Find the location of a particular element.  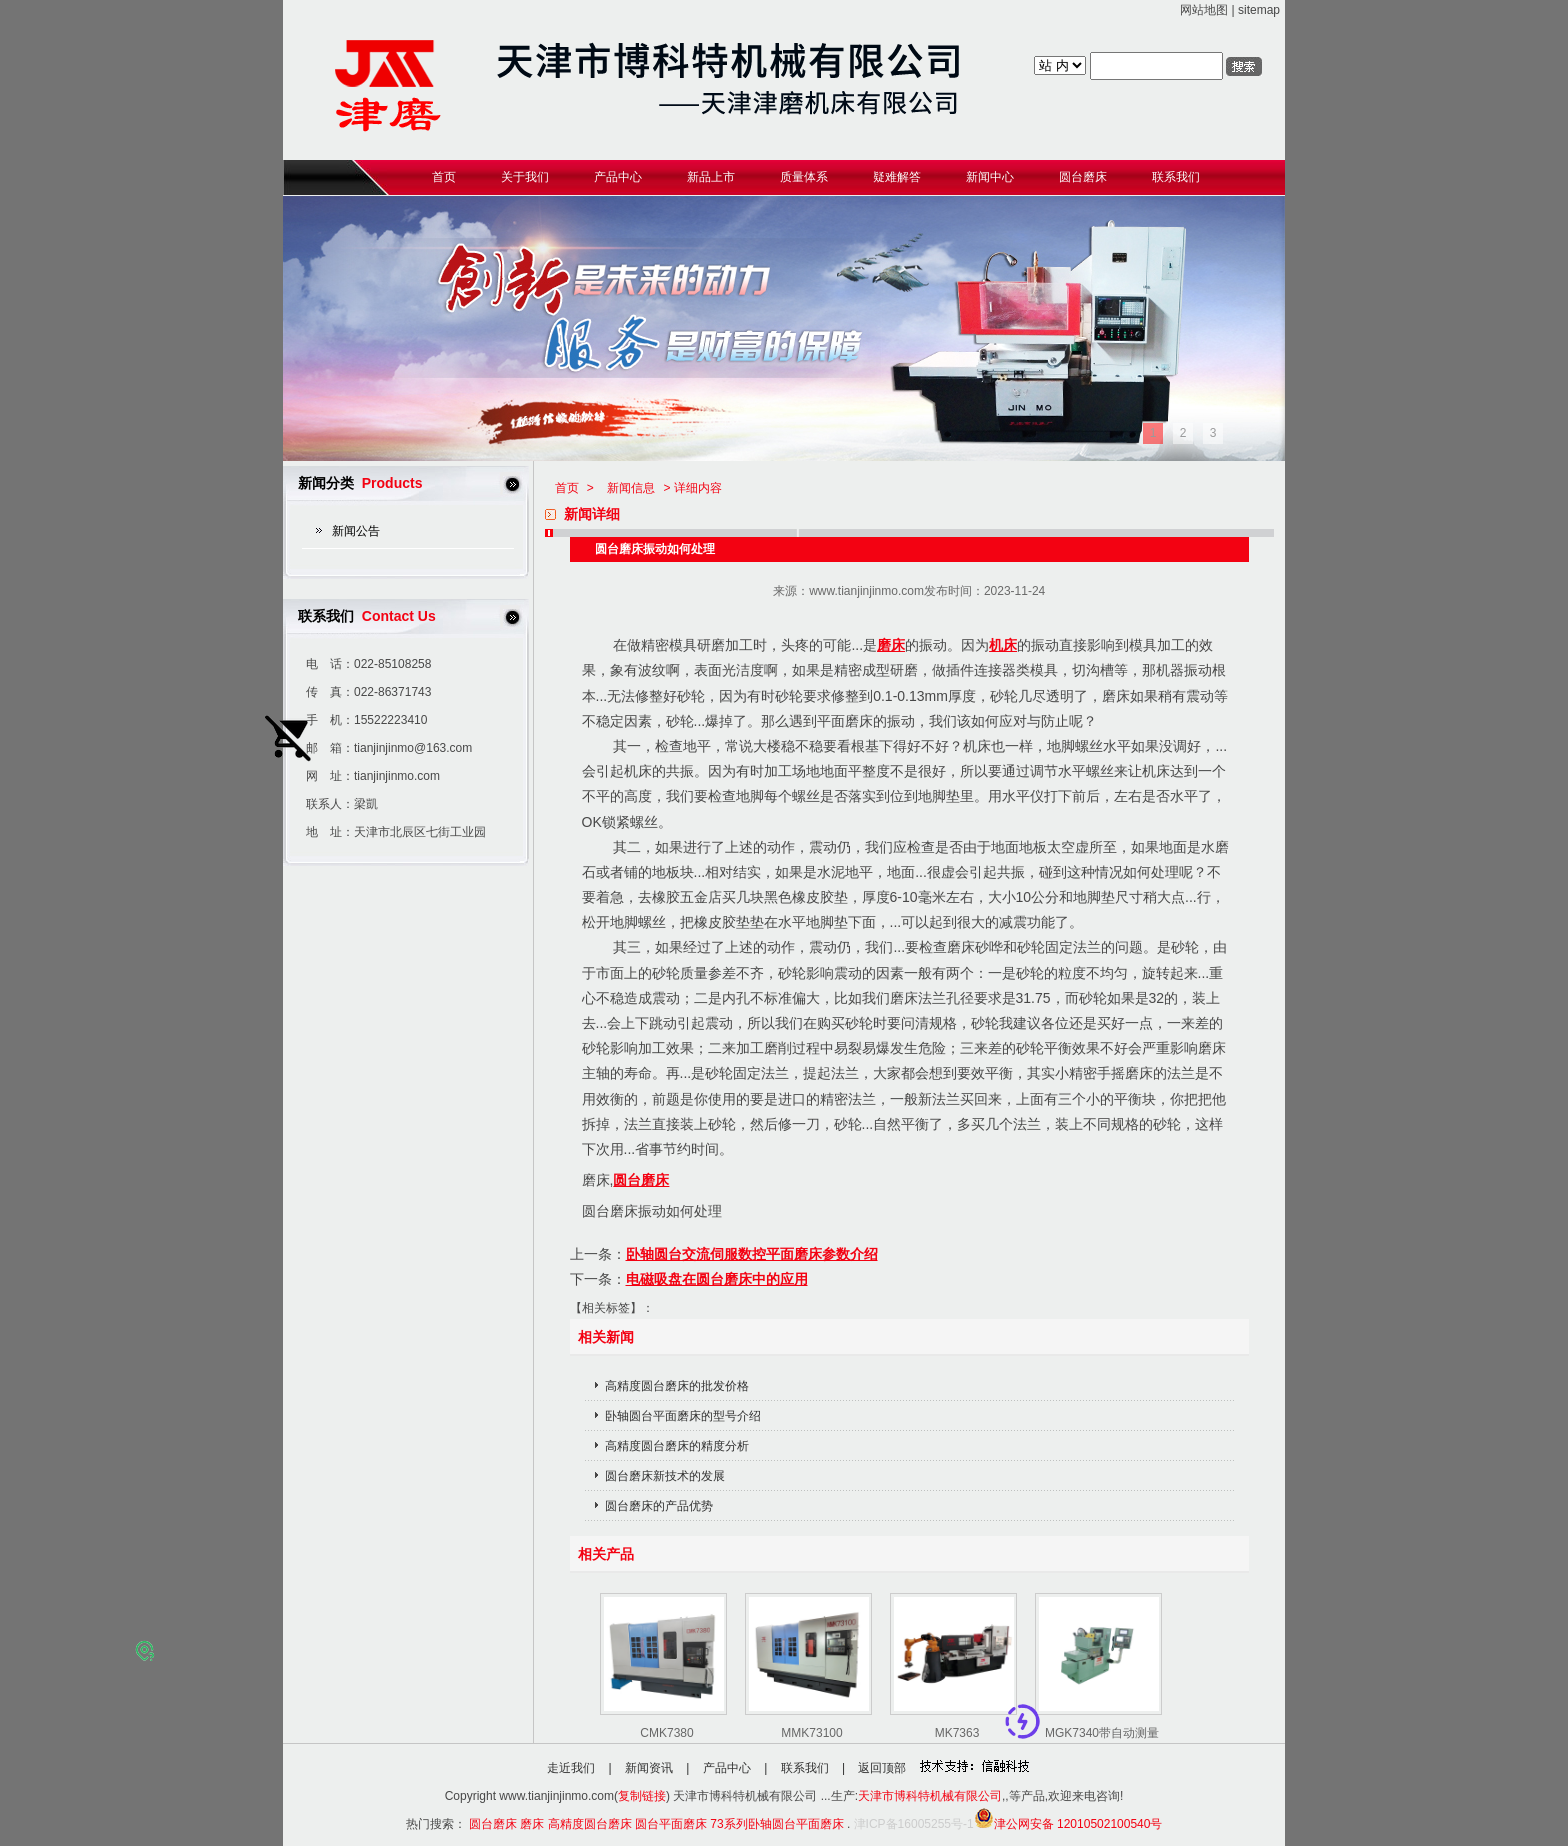

remove item from shopping cart is located at coordinates (289, 737).